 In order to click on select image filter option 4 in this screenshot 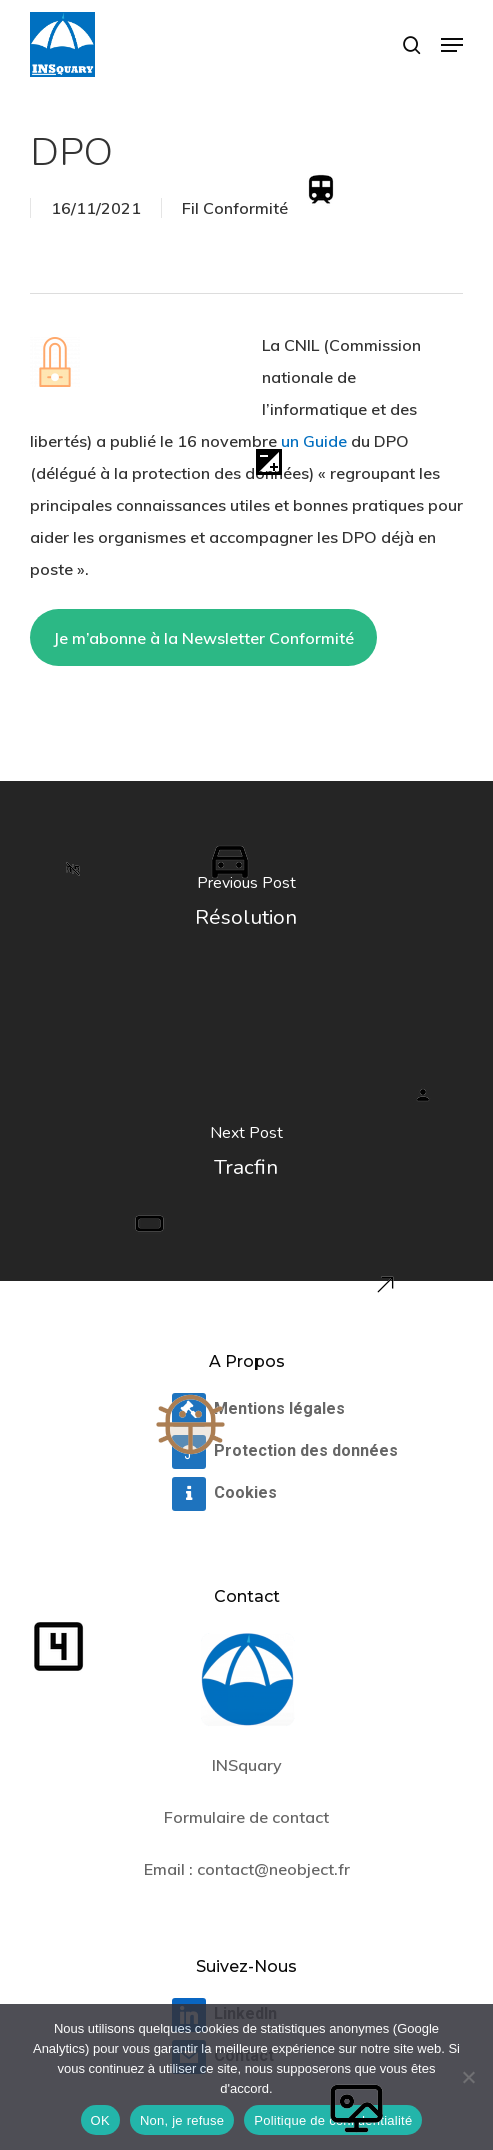, I will do `click(58, 1646)`.